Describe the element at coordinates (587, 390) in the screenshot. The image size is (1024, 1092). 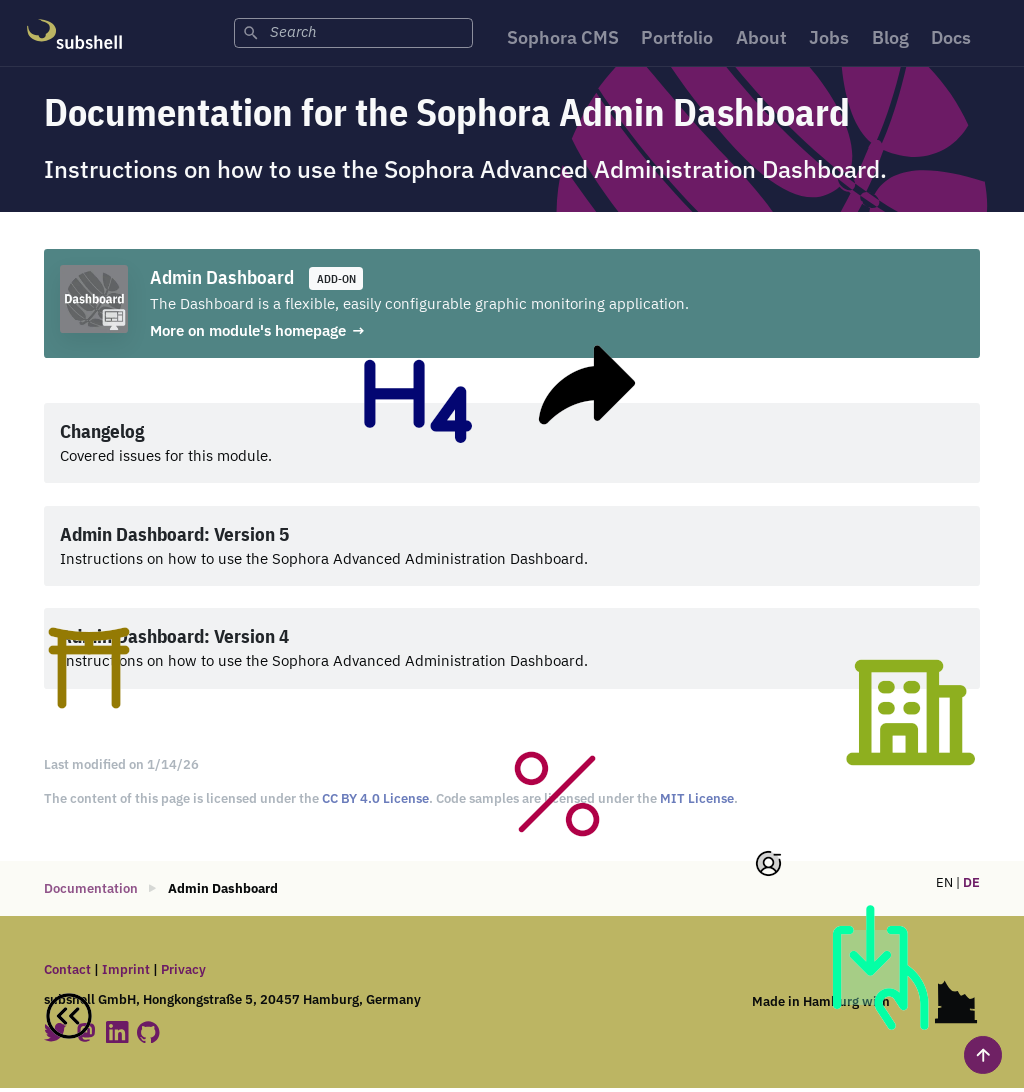
I see `share content with others` at that location.